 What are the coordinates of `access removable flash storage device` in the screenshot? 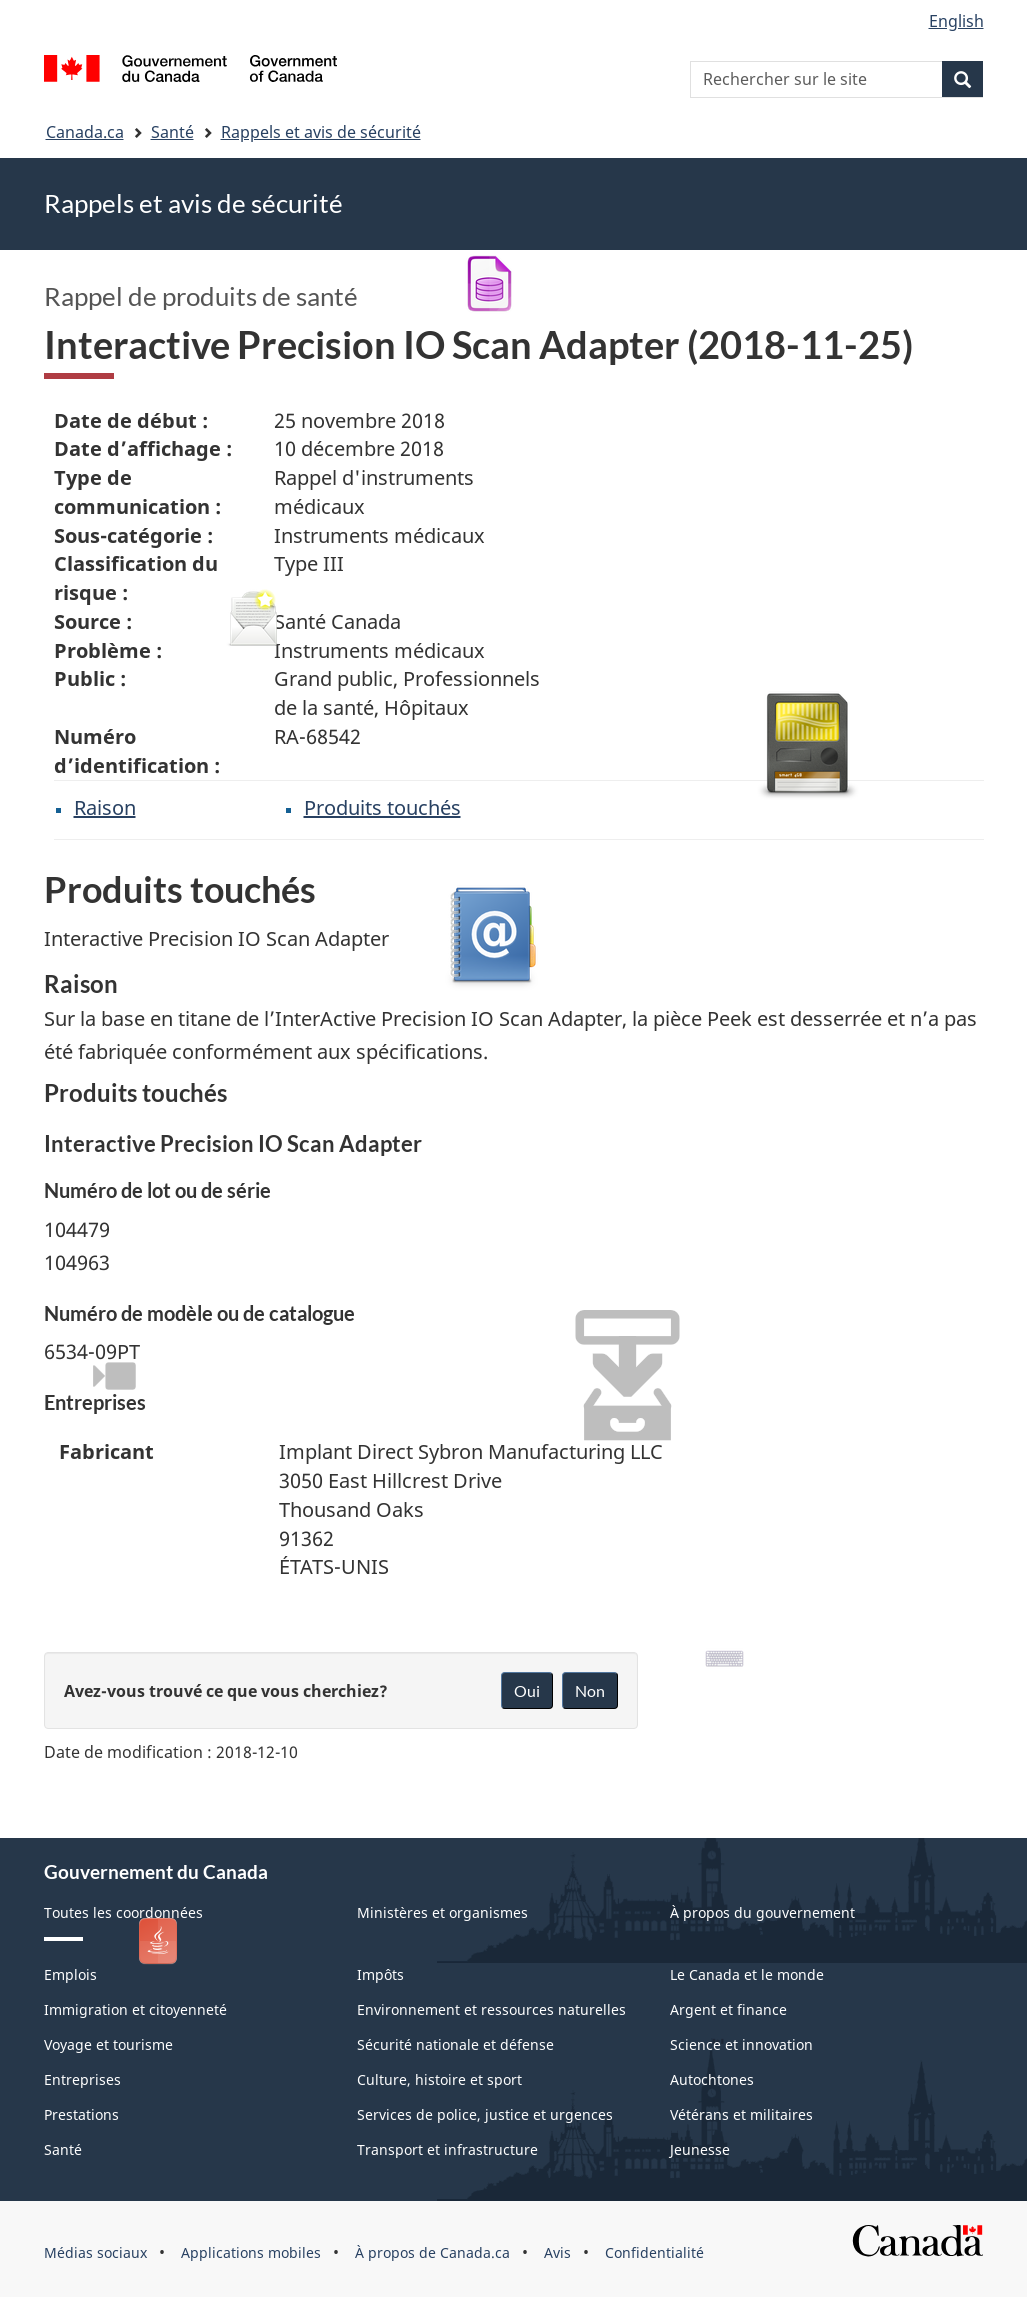 It's located at (806, 745).